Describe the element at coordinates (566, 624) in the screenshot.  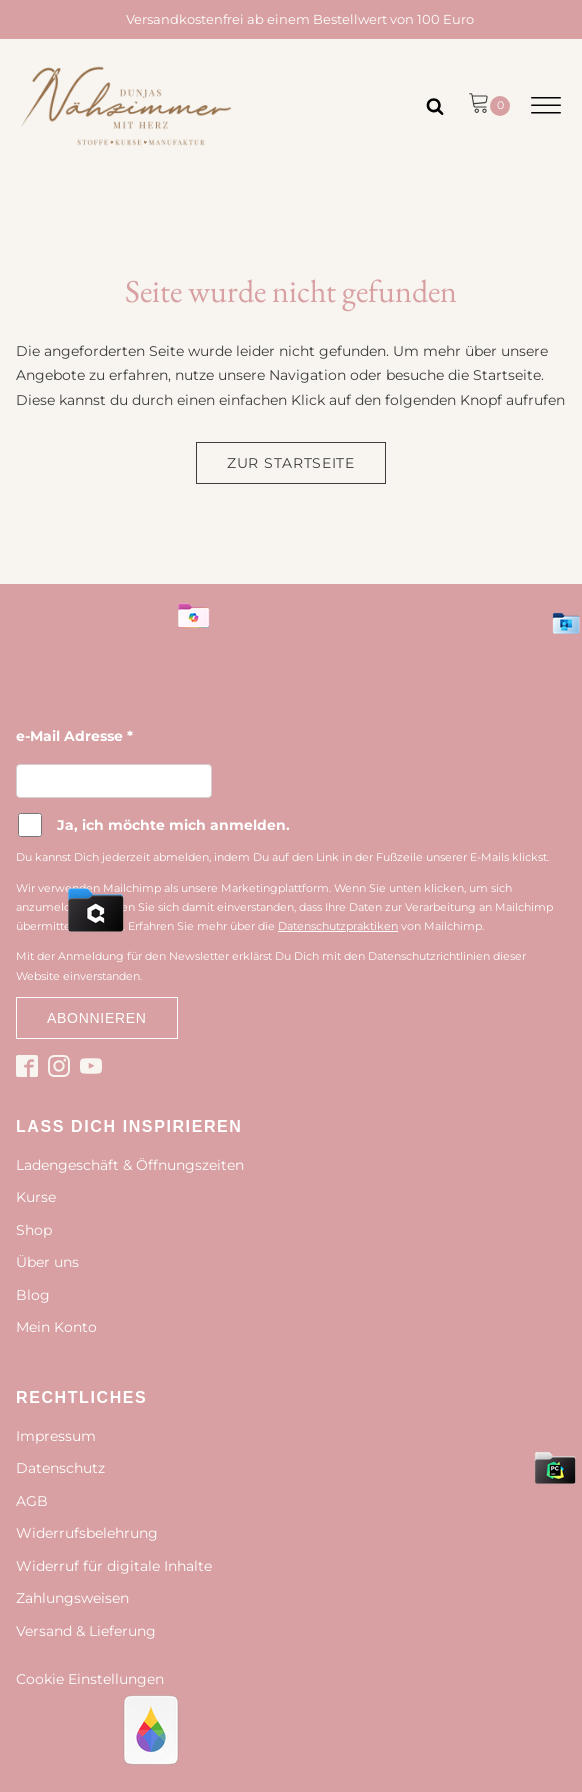
I see `folder containing microsoft intune company portal resources` at that location.